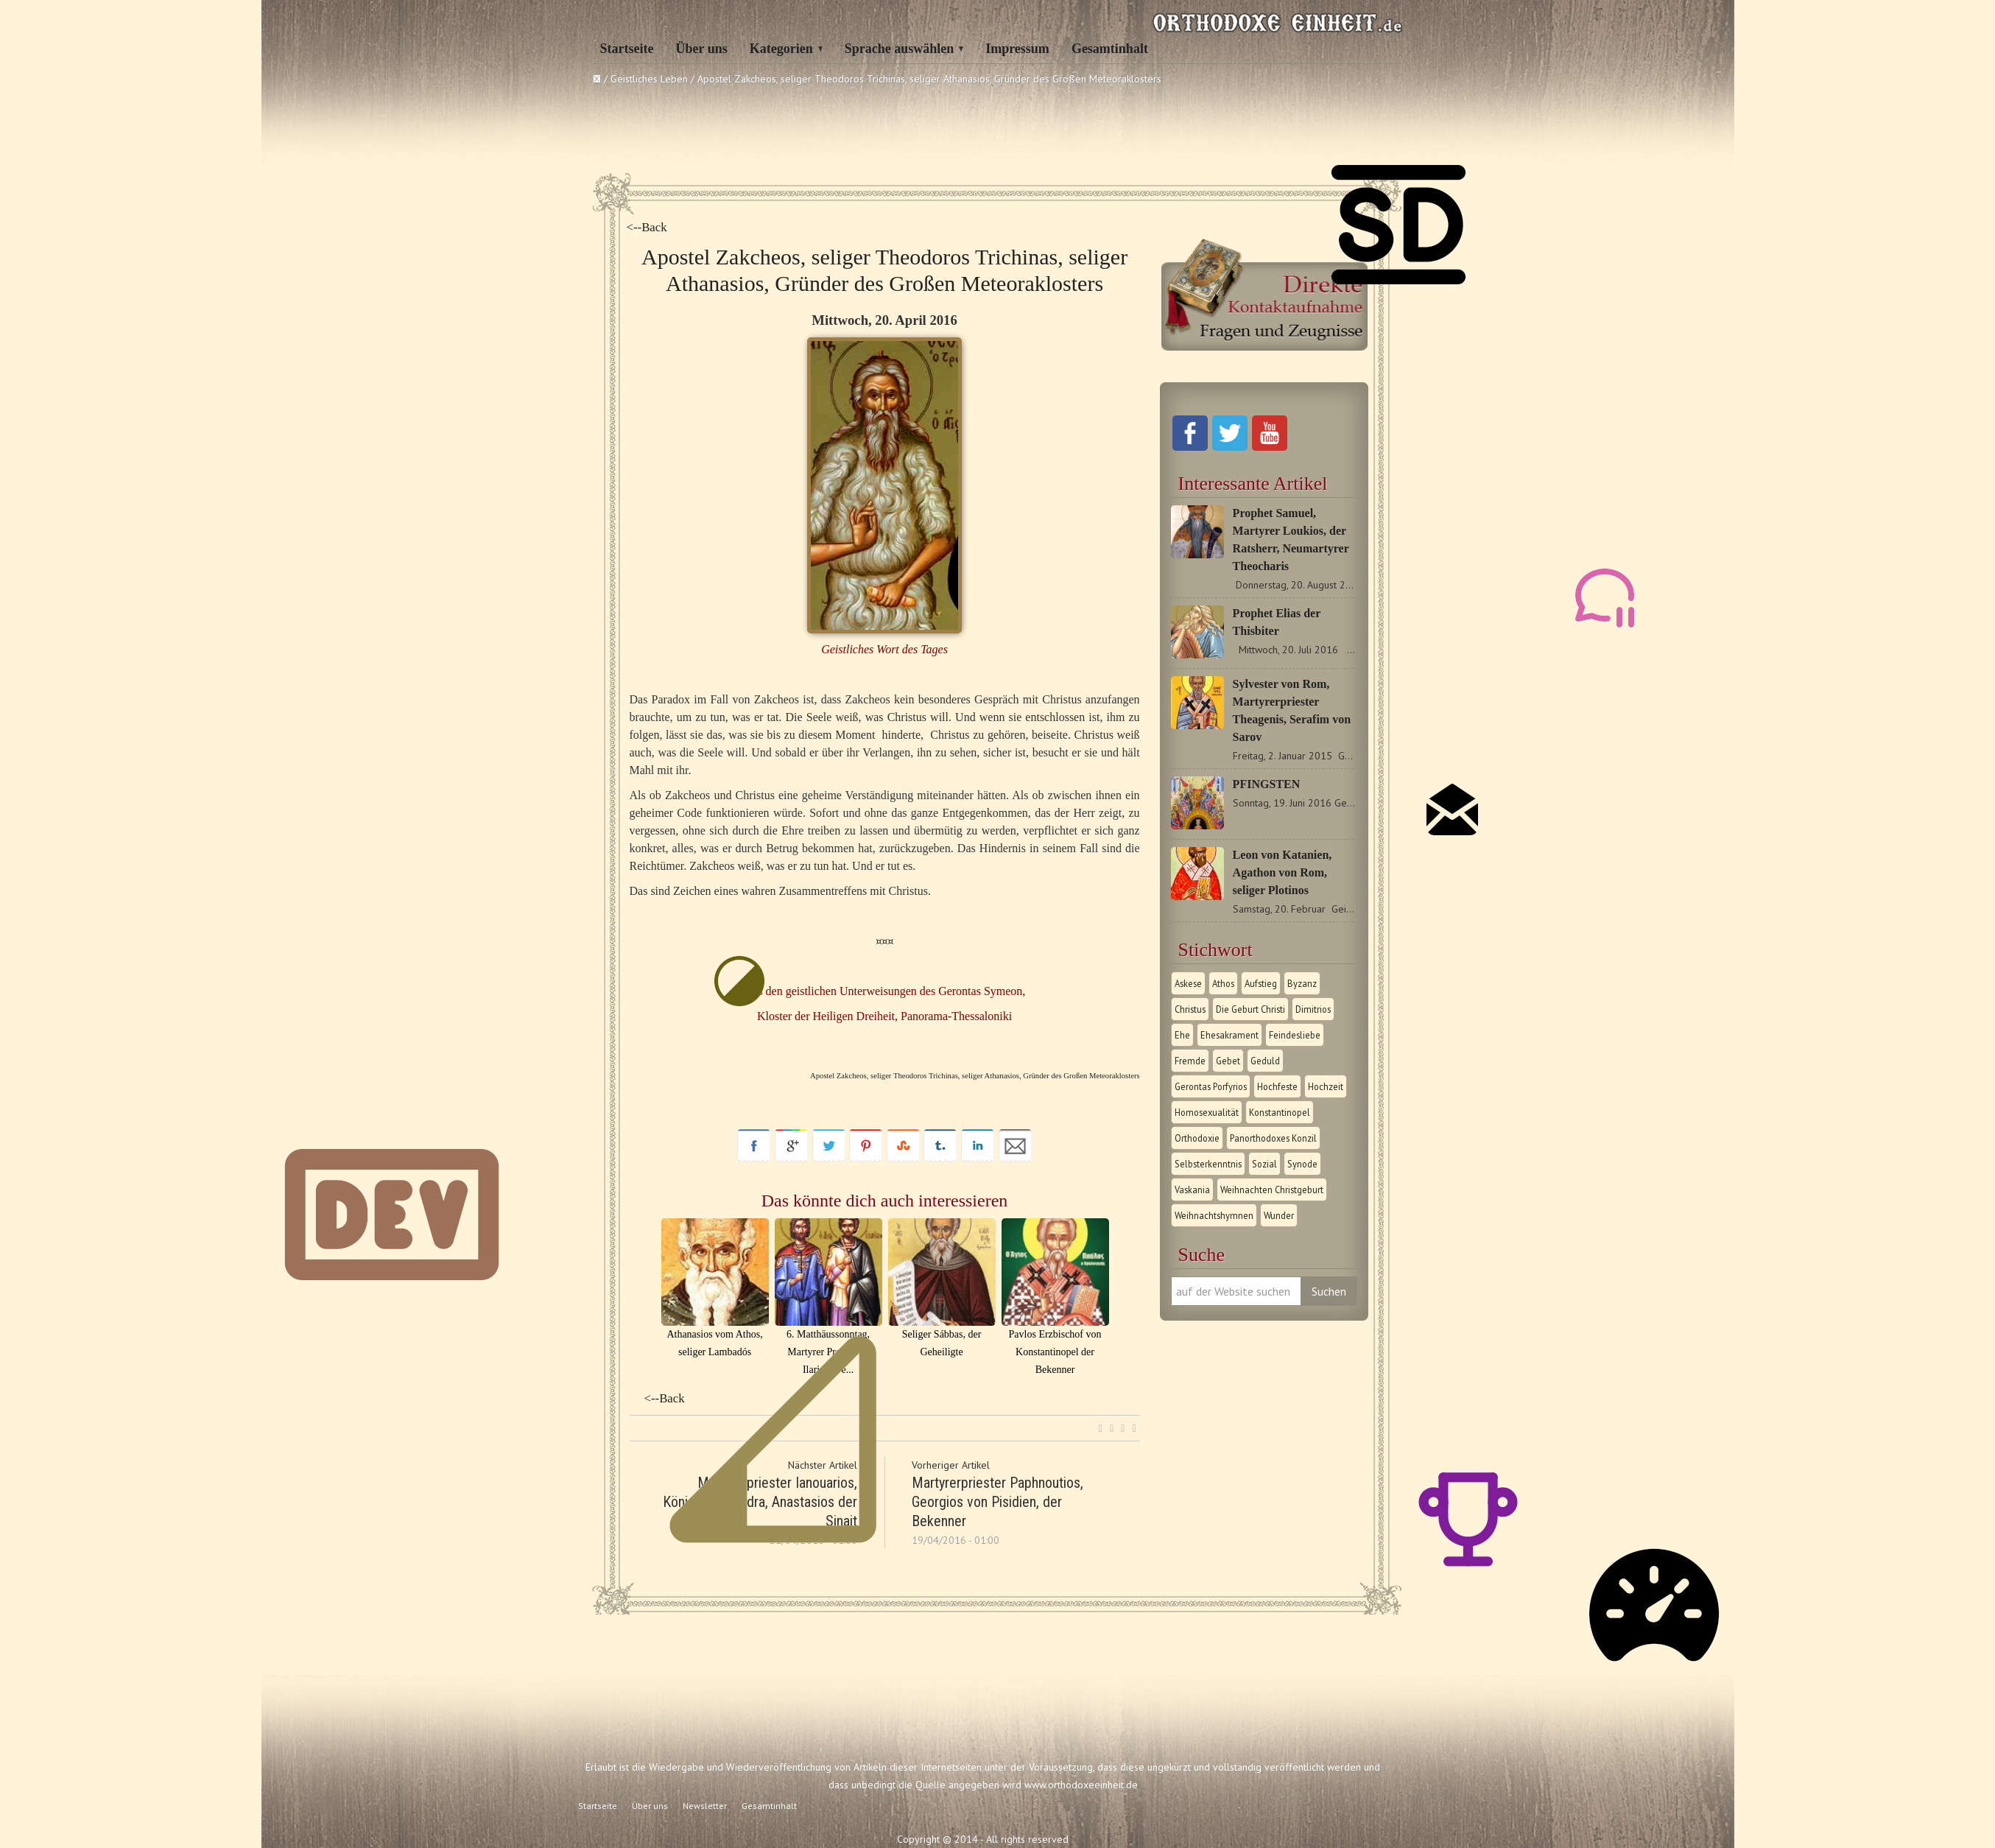 This screenshot has height=1848, width=1995. I want to click on view achievements or awards, so click(1468, 1517).